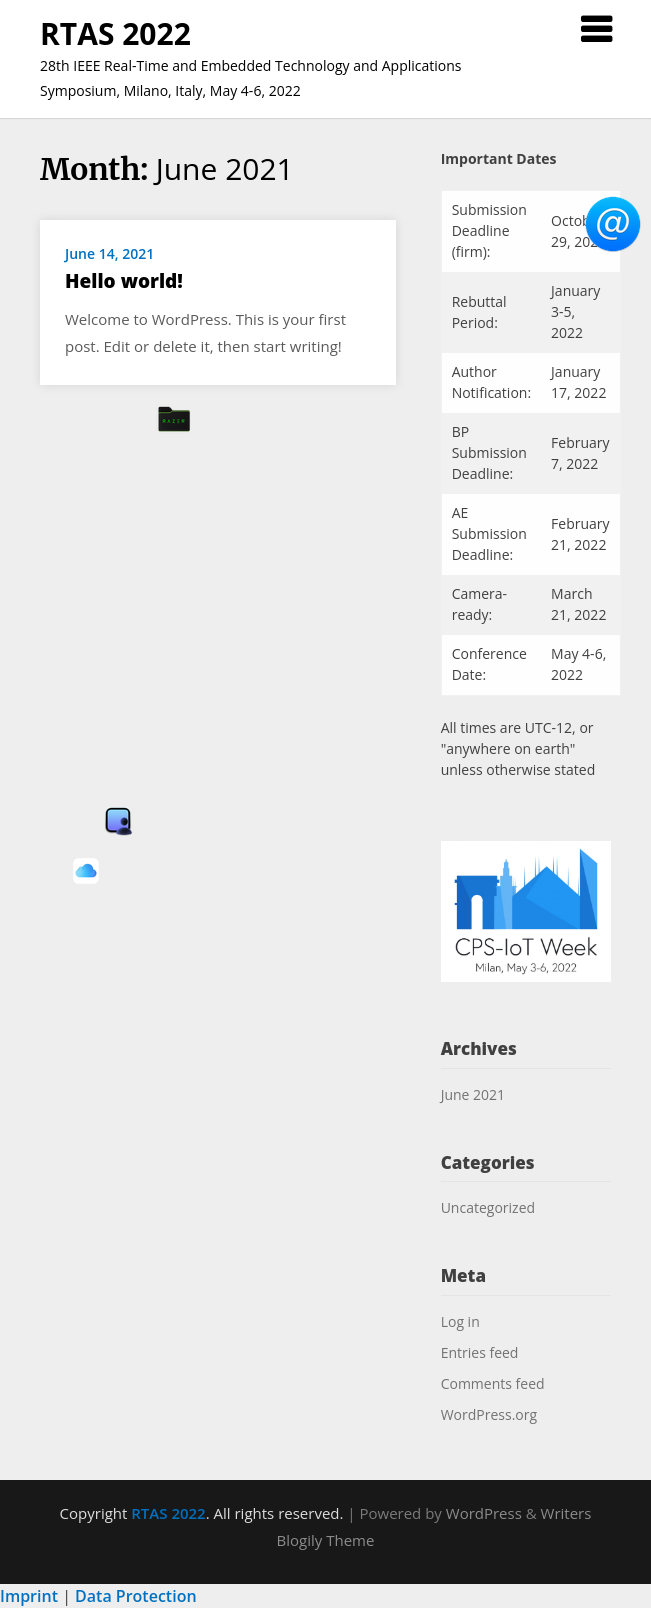 Image resolution: width=651 pixels, height=1608 pixels. Describe the element at coordinates (613, 224) in the screenshot. I see `access user accounts settings` at that location.